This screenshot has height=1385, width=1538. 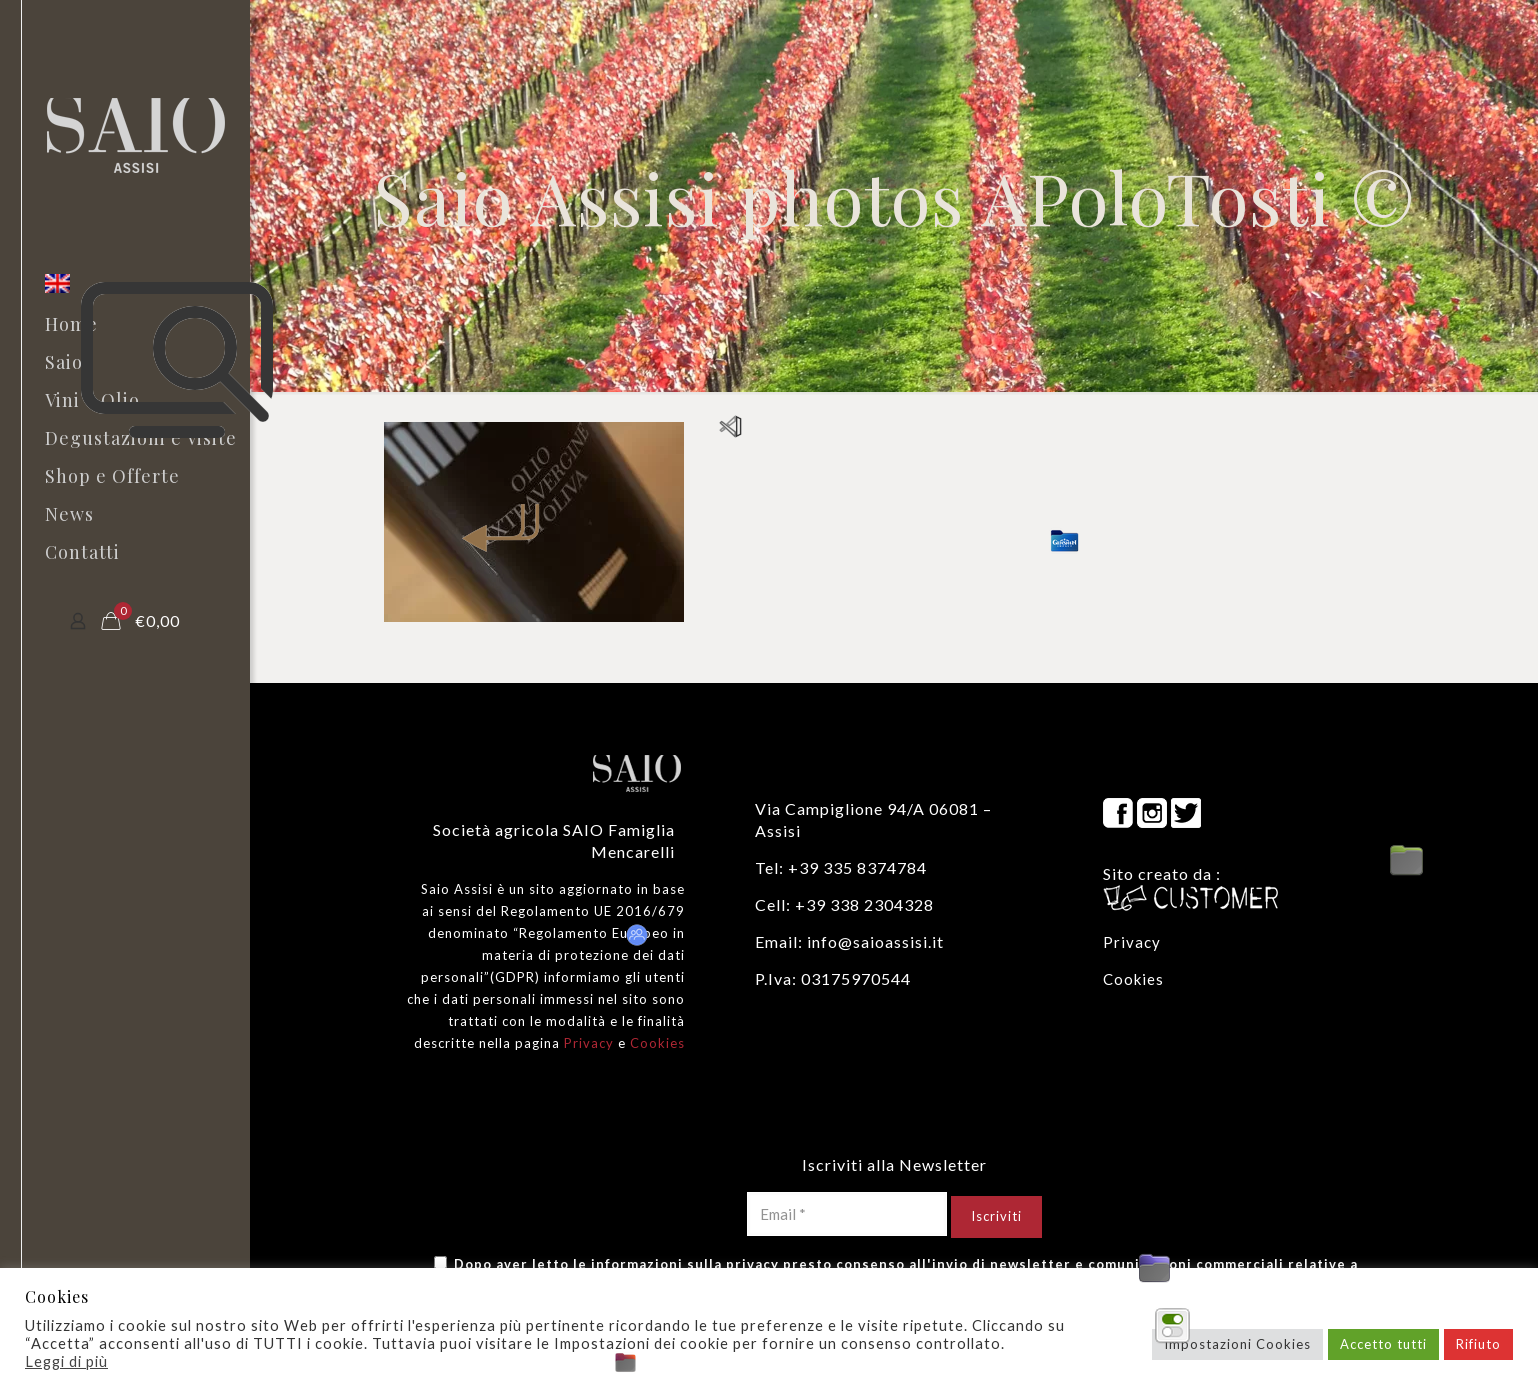 What do you see at coordinates (730, 426) in the screenshot?
I see `open visual studio code` at bounding box center [730, 426].